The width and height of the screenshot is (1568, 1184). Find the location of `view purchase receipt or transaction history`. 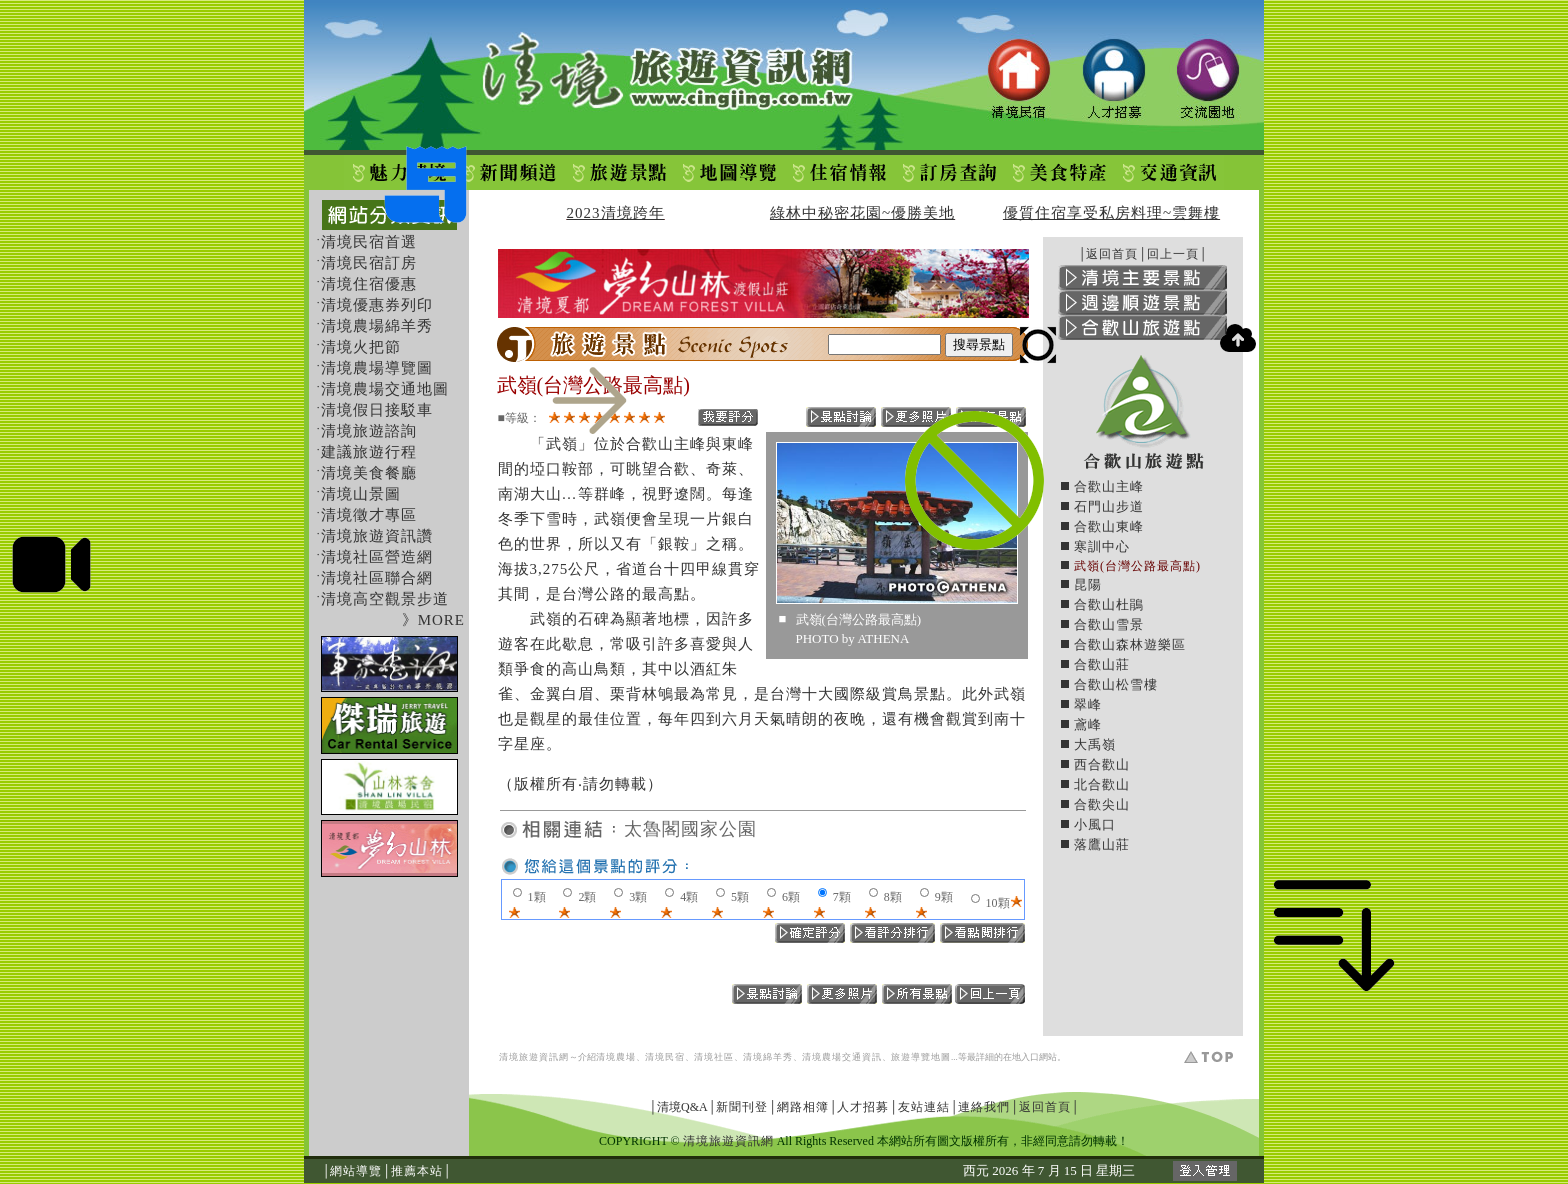

view purchase receipt or transaction history is located at coordinates (425, 184).